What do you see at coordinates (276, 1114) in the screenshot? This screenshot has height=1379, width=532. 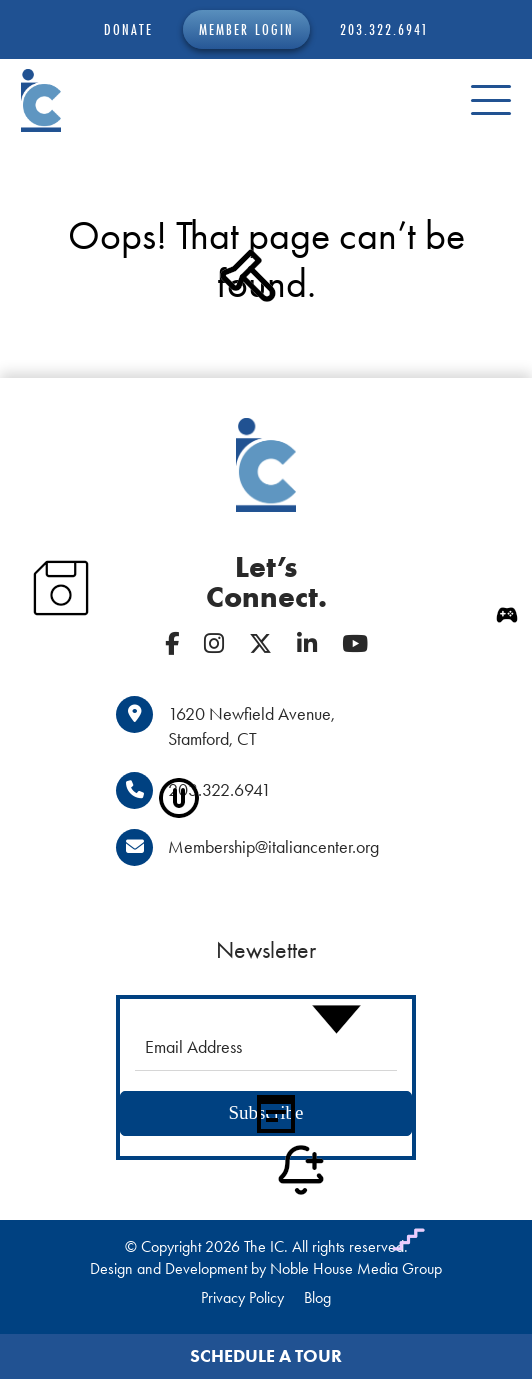 I see `open rich text editor` at bounding box center [276, 1114].